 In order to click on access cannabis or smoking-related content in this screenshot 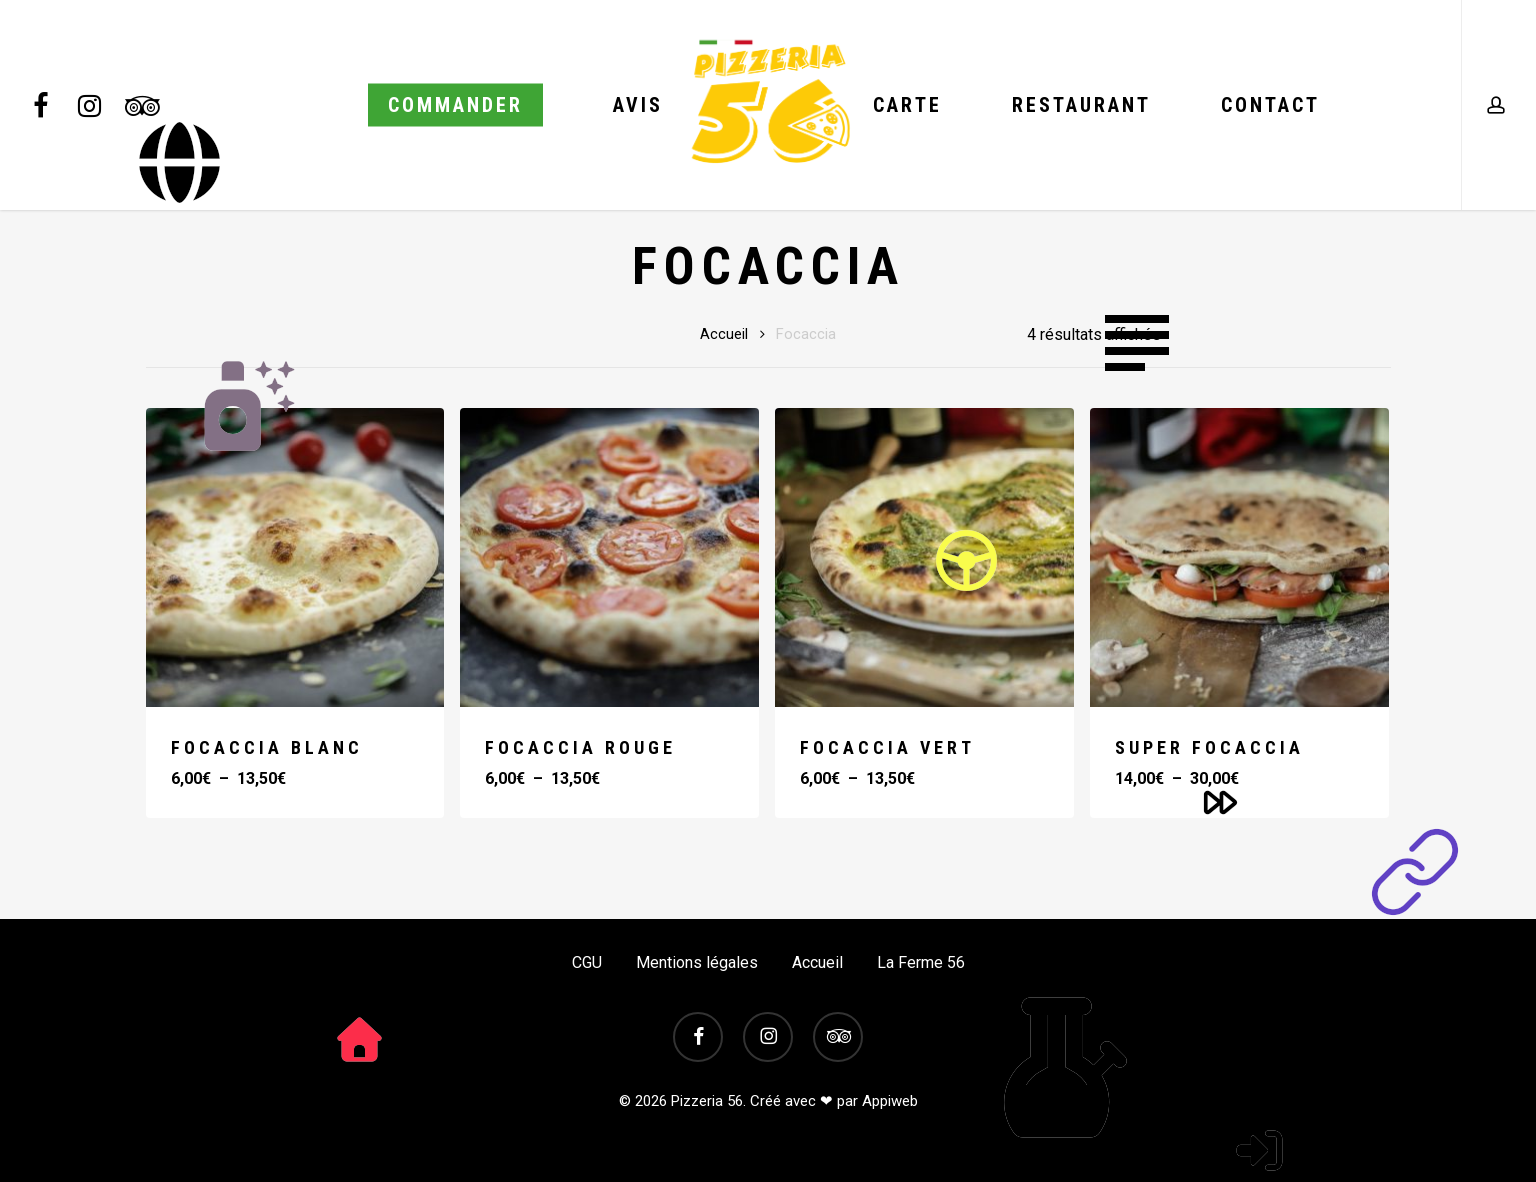, I will do `click(1056, 1067)`.